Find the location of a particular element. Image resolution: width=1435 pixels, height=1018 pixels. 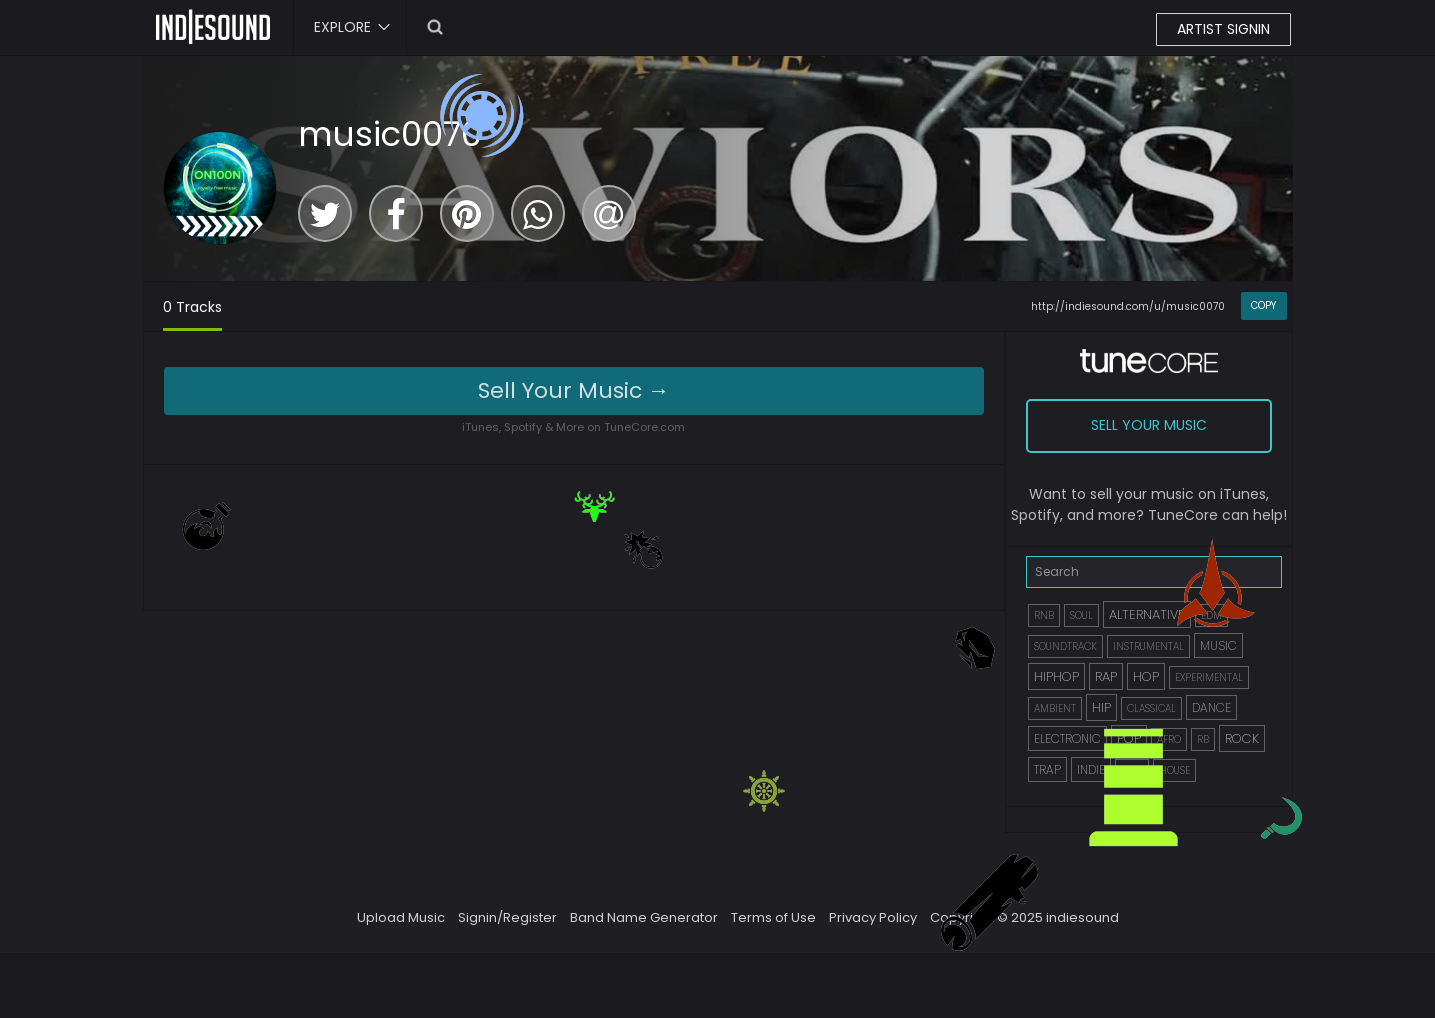

detonate or trigger an explosion effect is located at coordinates (643, 549).